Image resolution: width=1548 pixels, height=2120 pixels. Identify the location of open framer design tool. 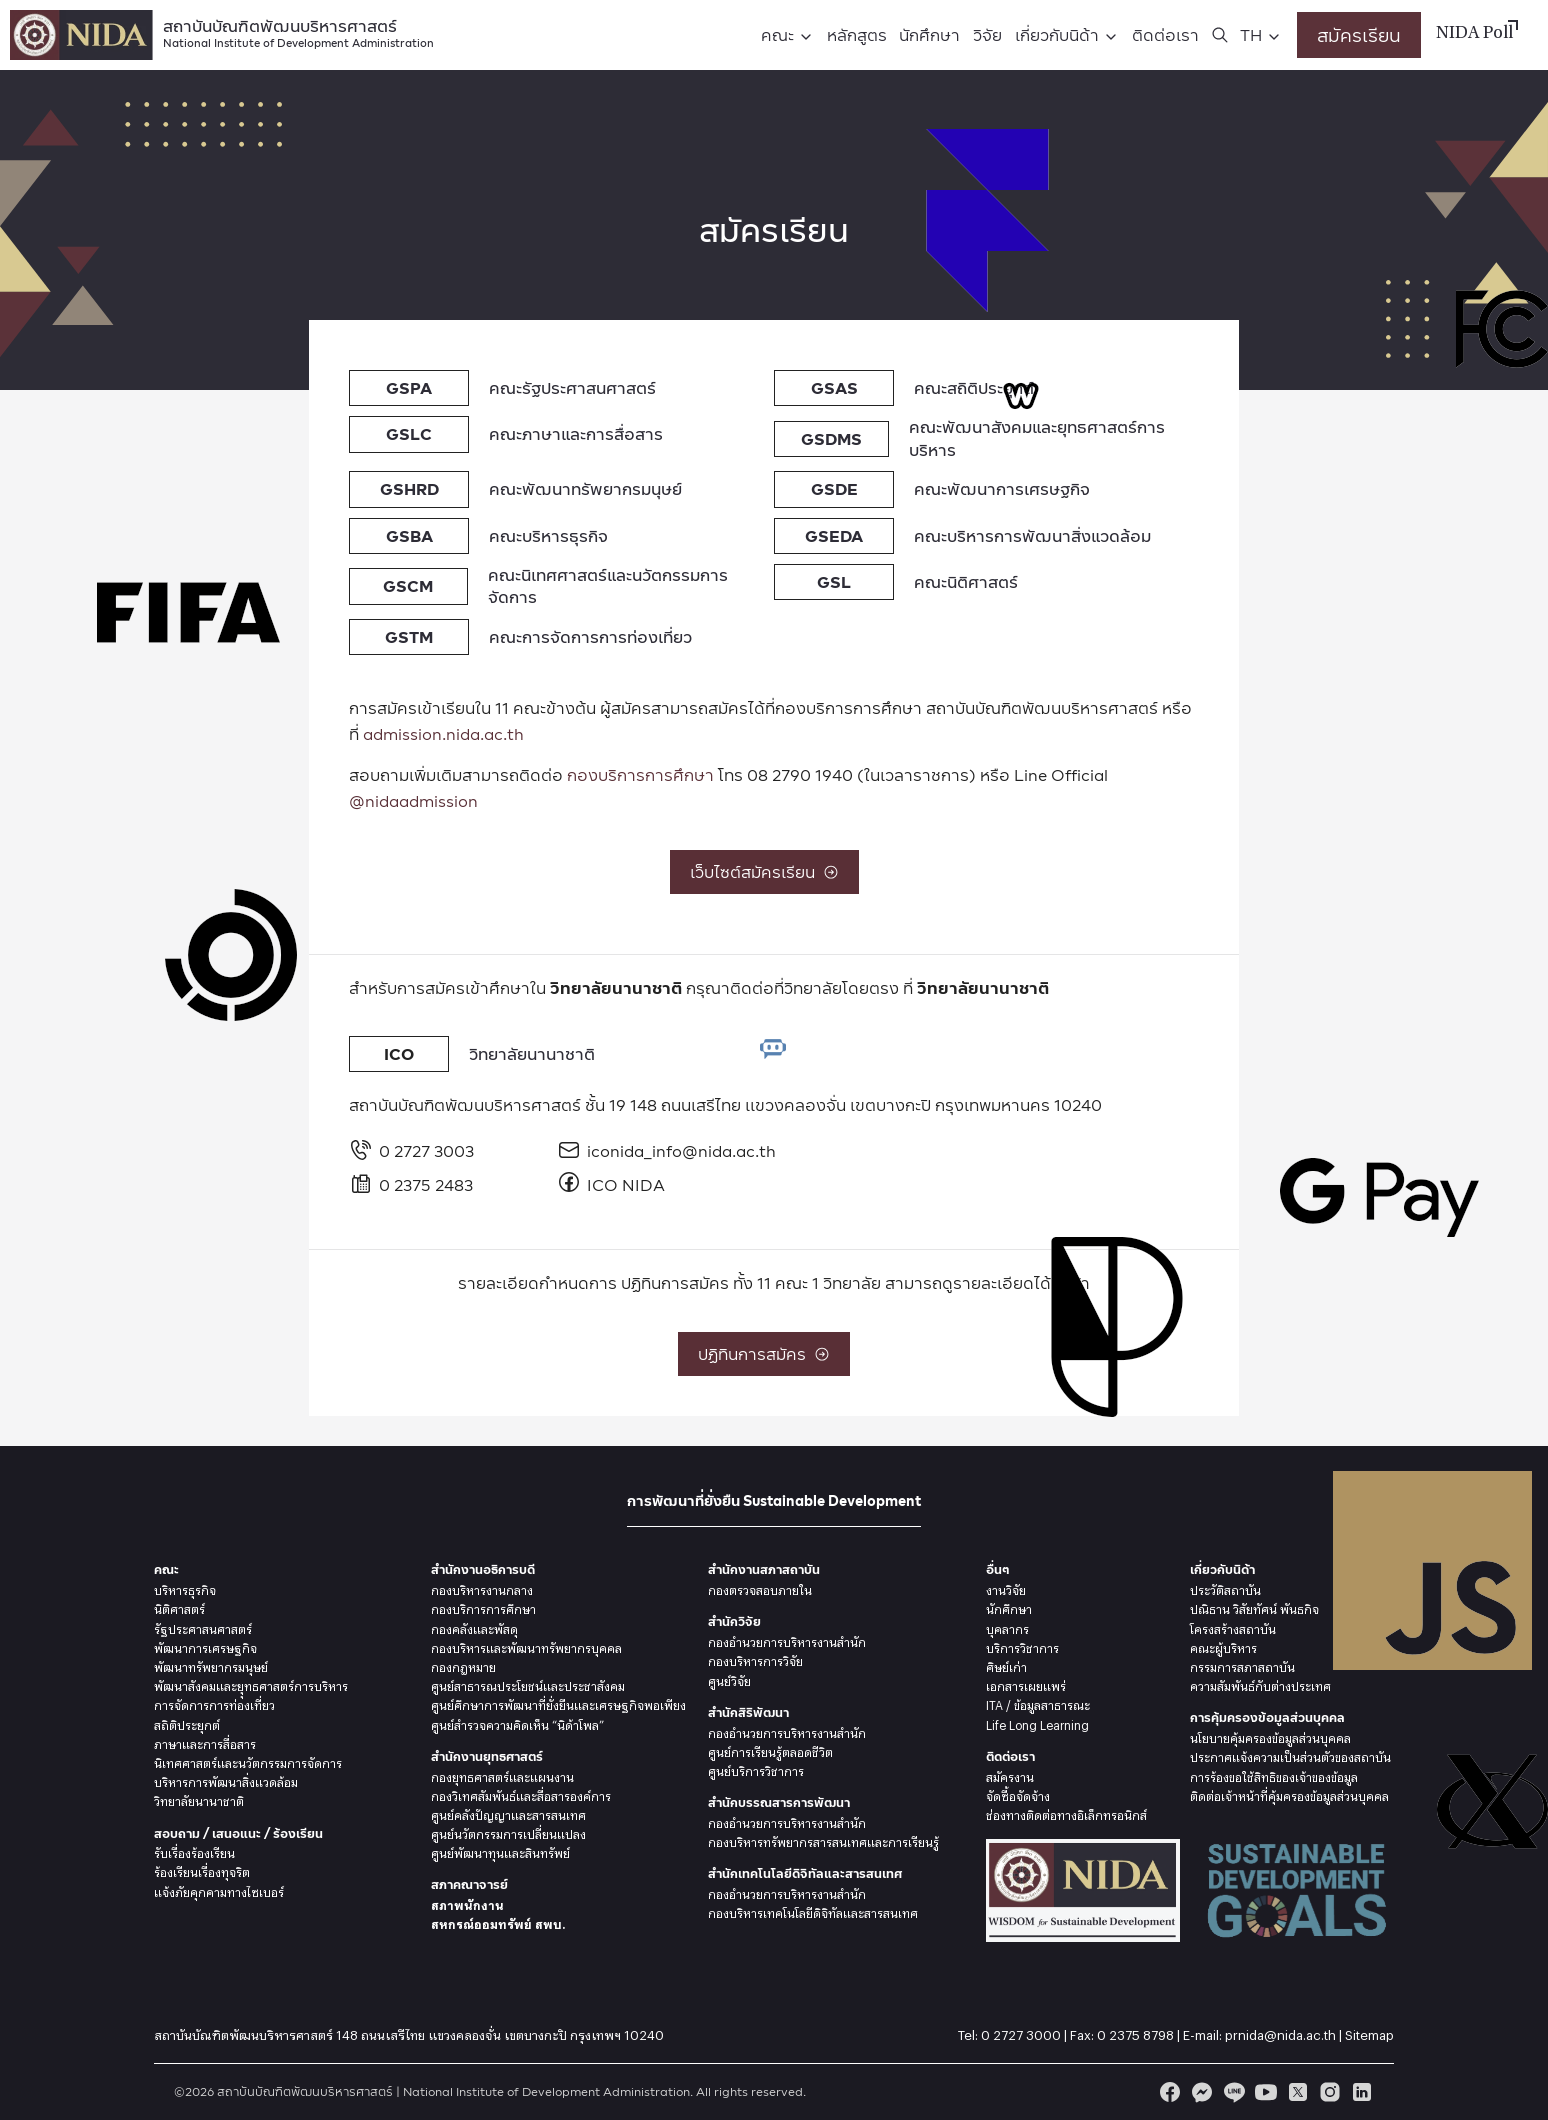
(987, 220).